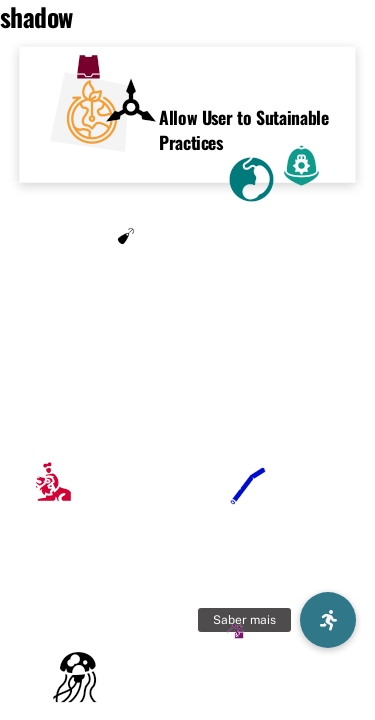  Describe the element at coordinates (51, 481) in the screenshot. I see `strength tarot card icon` at that location.